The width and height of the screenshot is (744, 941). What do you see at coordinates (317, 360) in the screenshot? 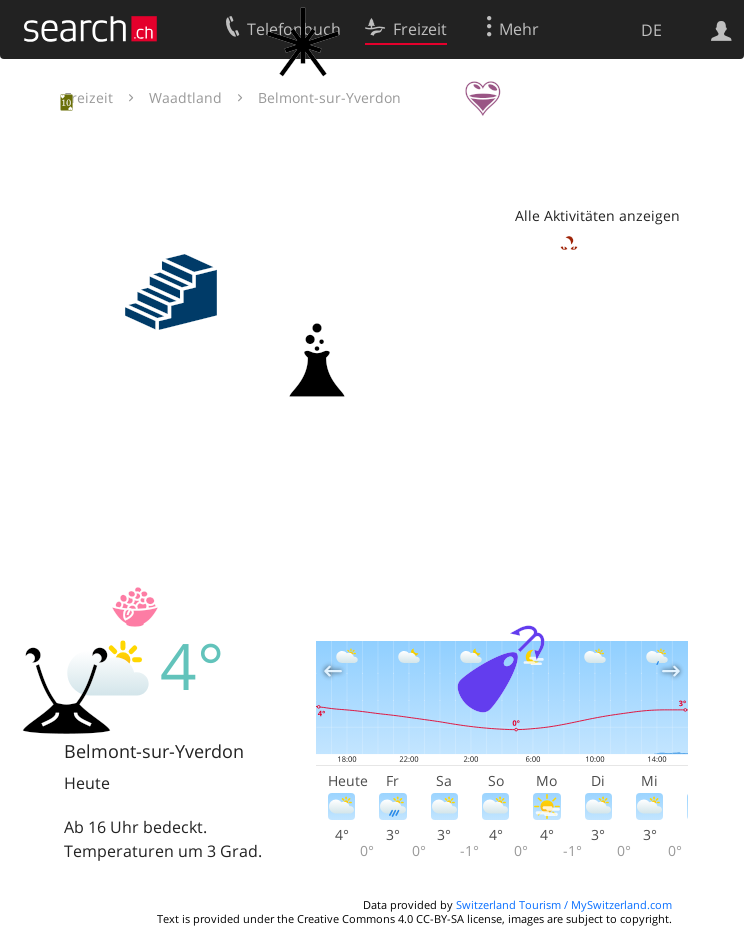
I see `indicates acid or corrosive substance in gameplay` at bounding box center [317, 360].